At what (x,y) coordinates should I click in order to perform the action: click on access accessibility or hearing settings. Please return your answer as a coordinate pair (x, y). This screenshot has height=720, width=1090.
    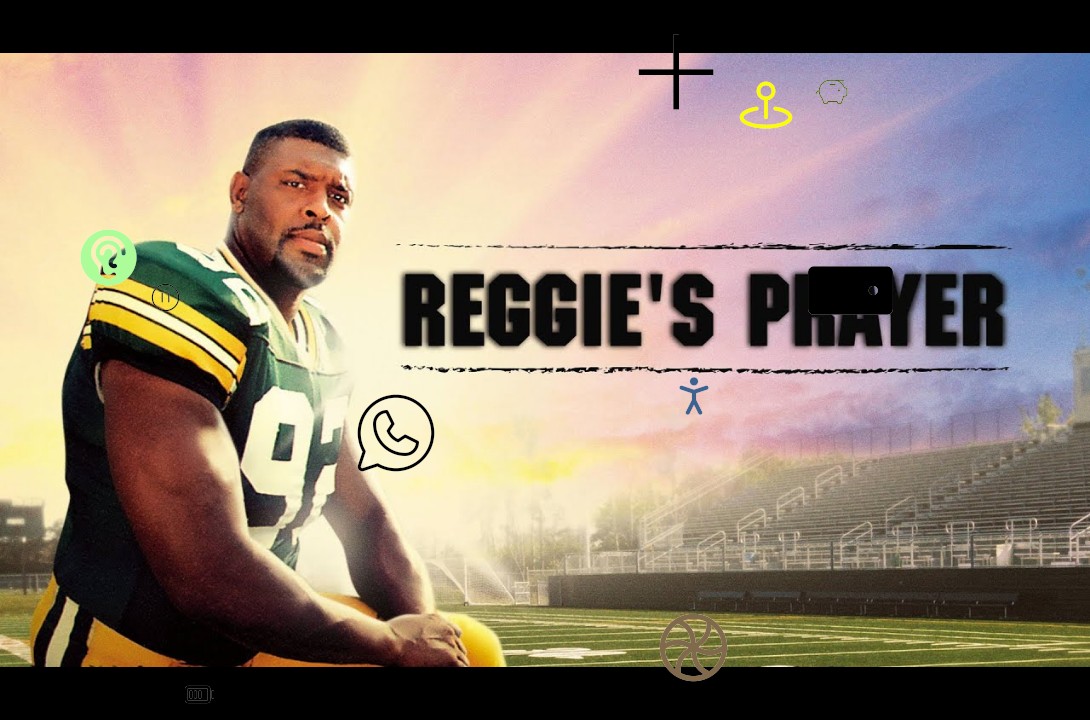
    Looking at the image, I should click on (108, 257).